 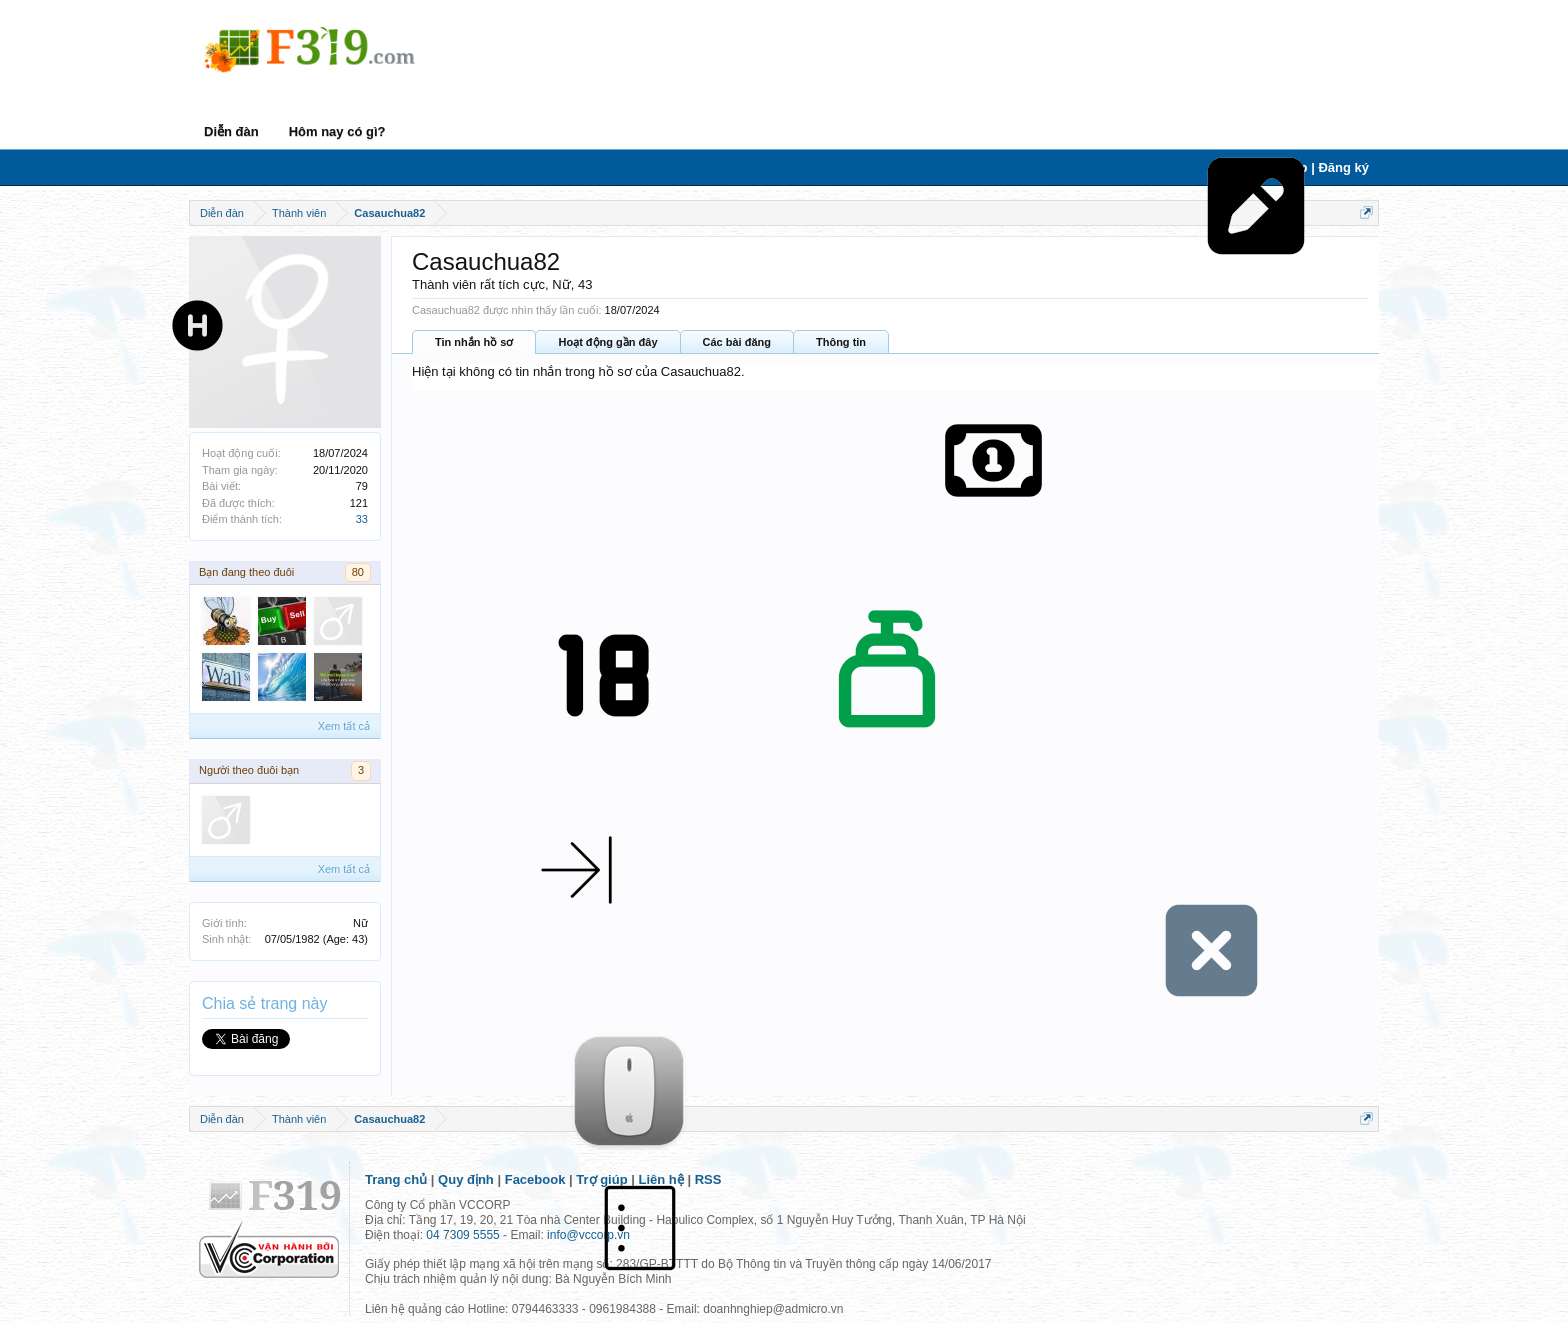 What do you see at coordinates (1211, 950) in the screenshot?
I see `close or dismiss a dialog box` at bounding box center [1211, 950].